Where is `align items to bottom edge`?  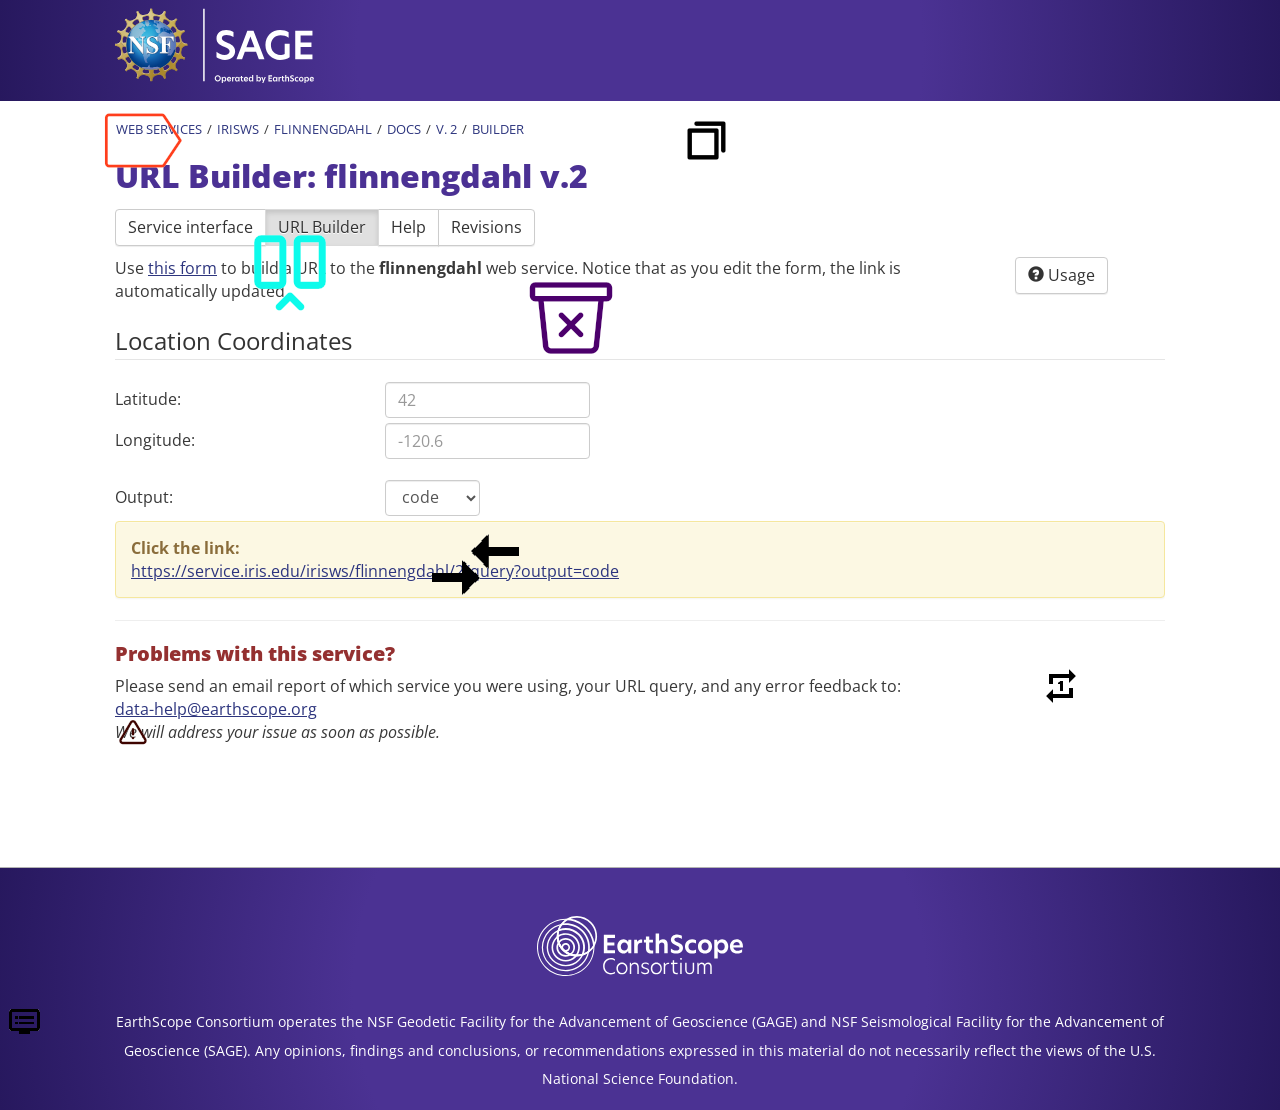 align items to bottom edge is located at coordinates (290, 271).